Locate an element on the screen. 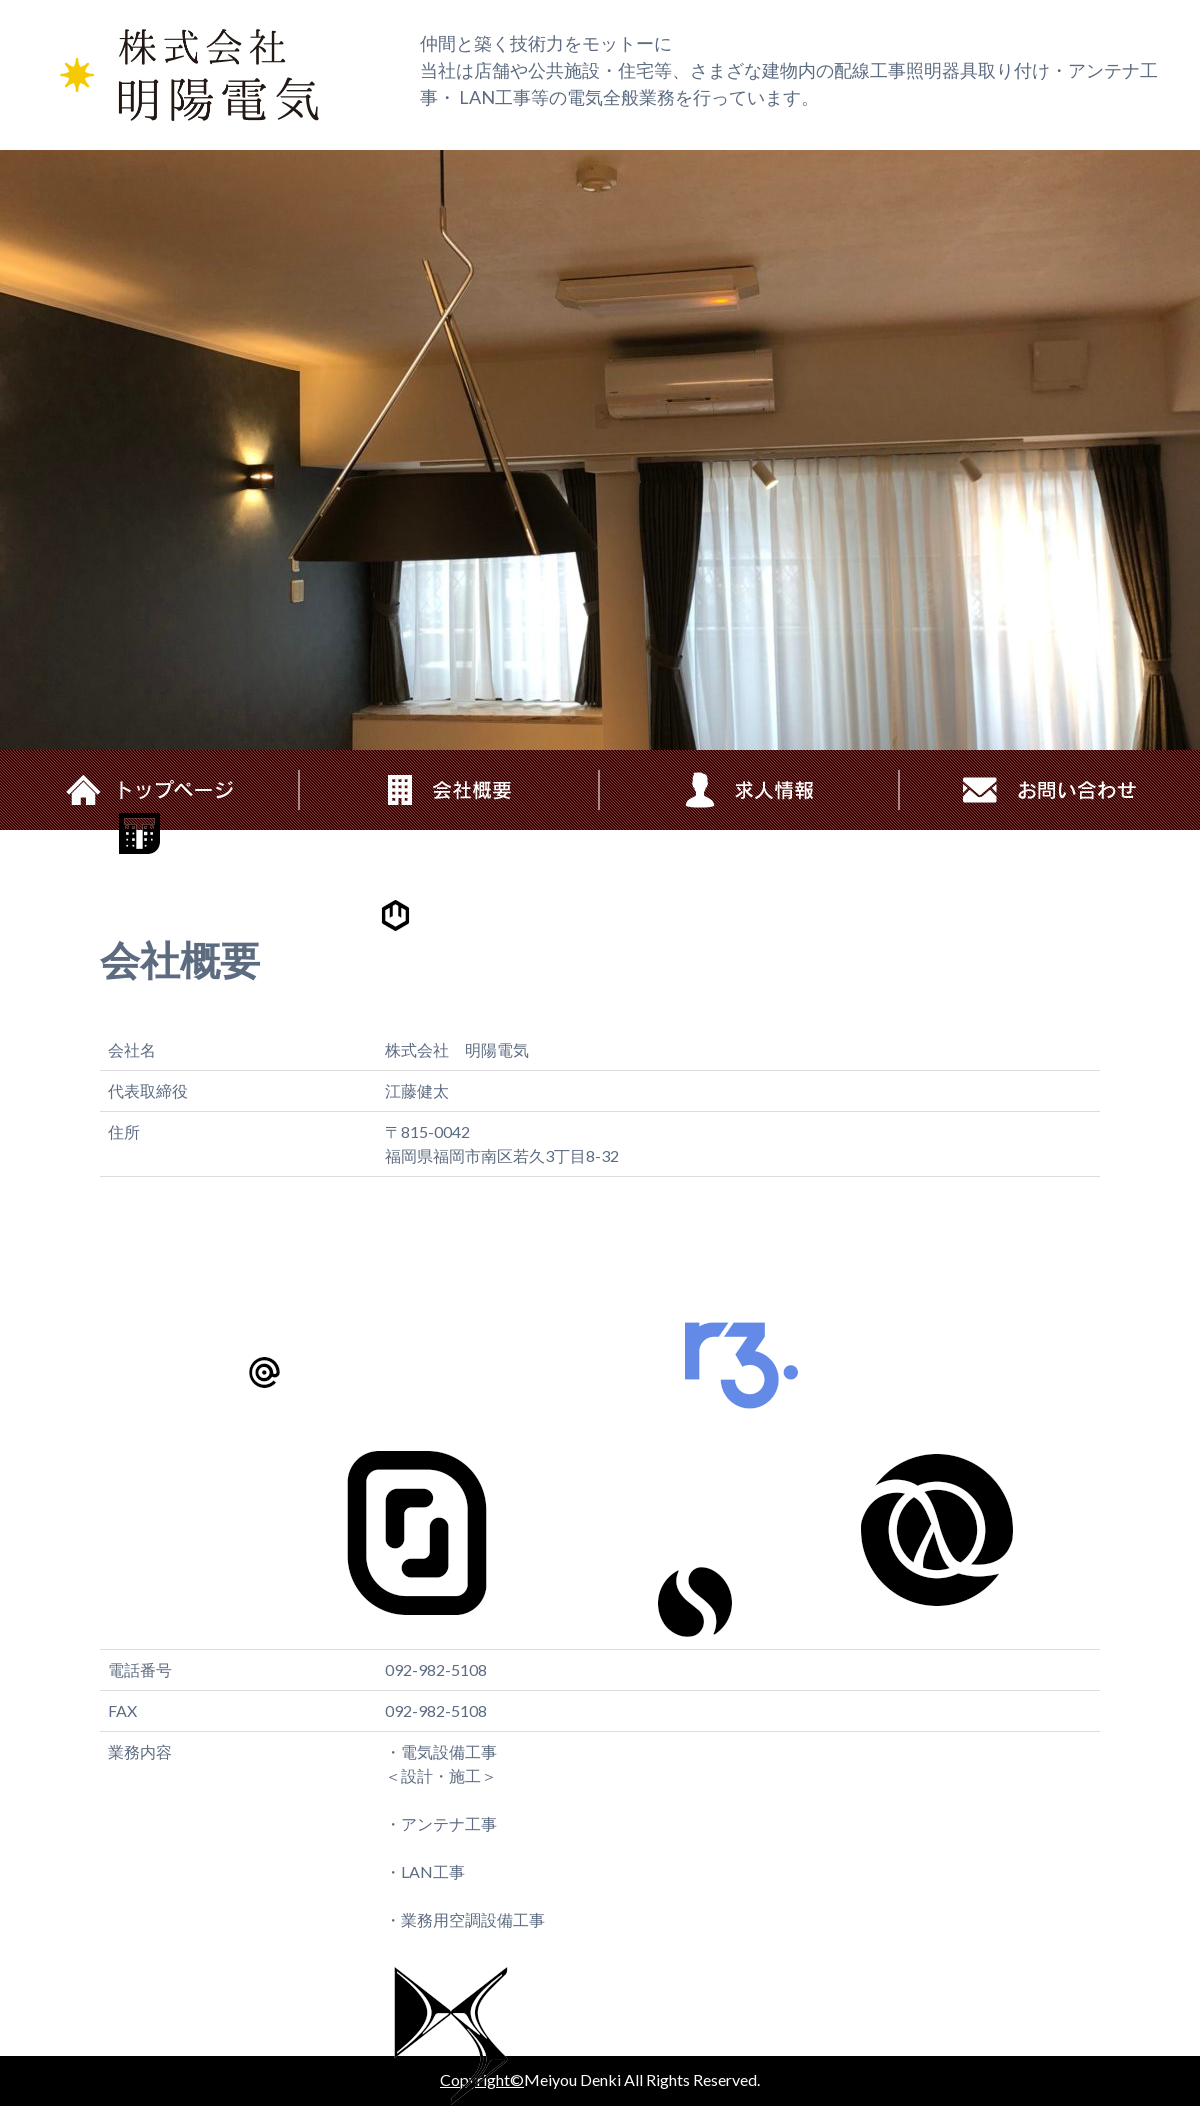  open similarweb analytics platform is located at coordinates (695, 1602).